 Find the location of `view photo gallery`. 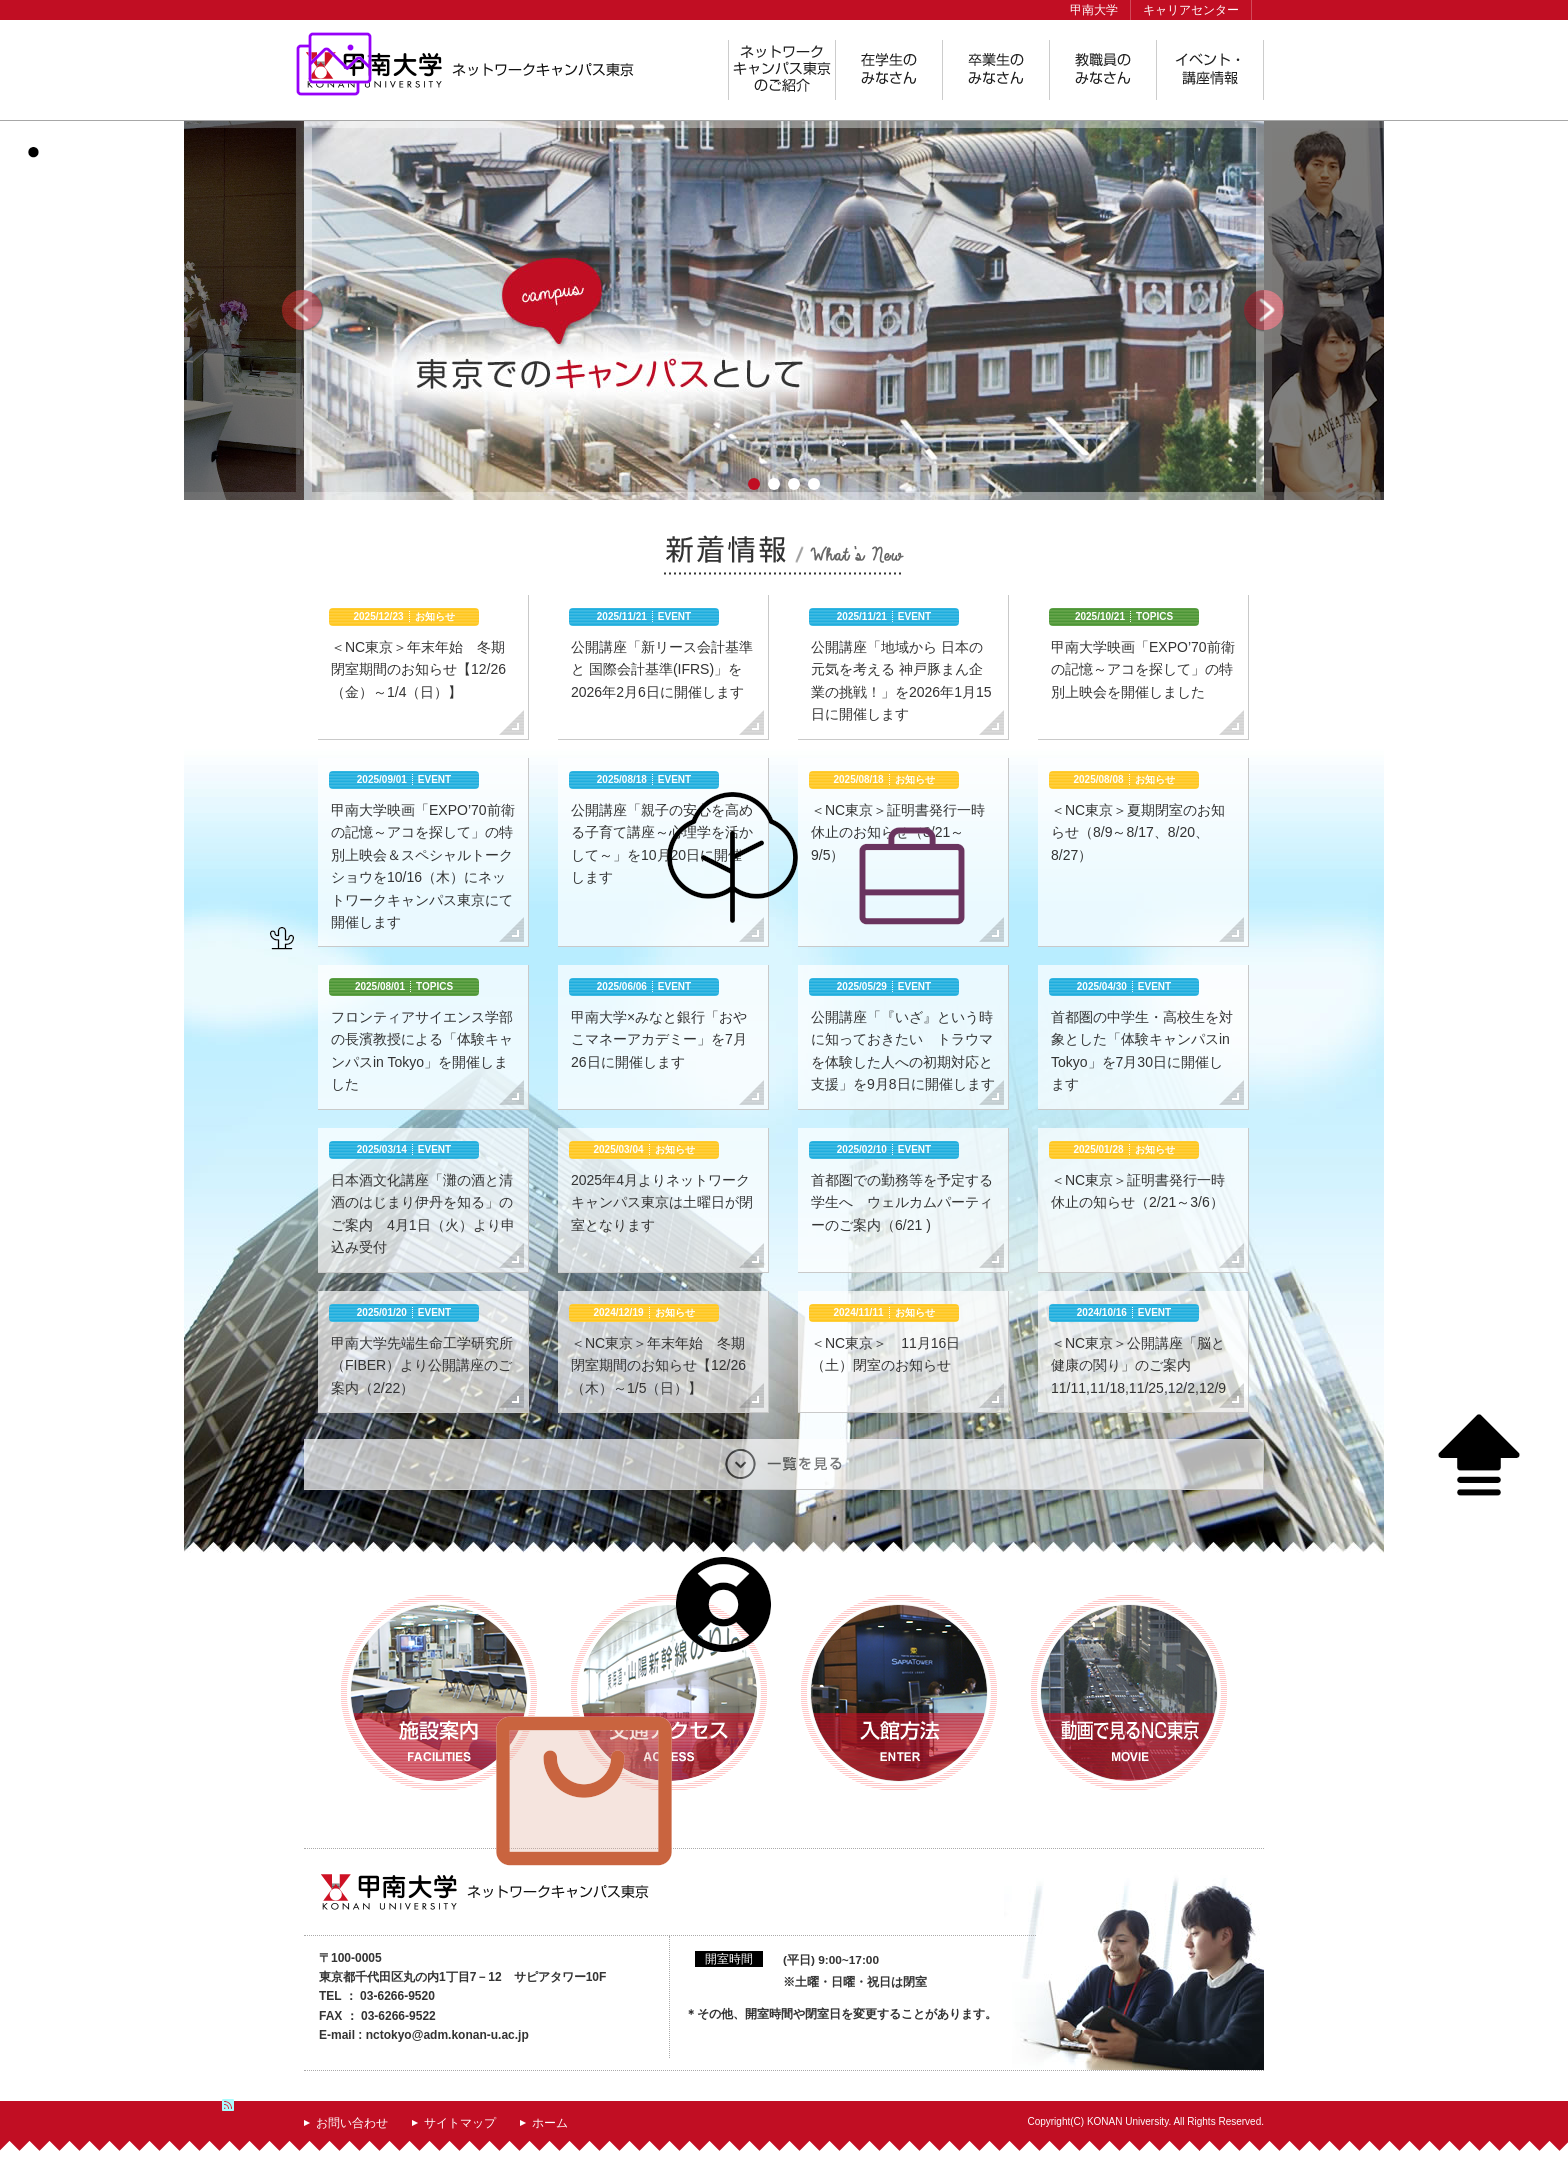

view photo gallery is located at coordinates (334, 64).